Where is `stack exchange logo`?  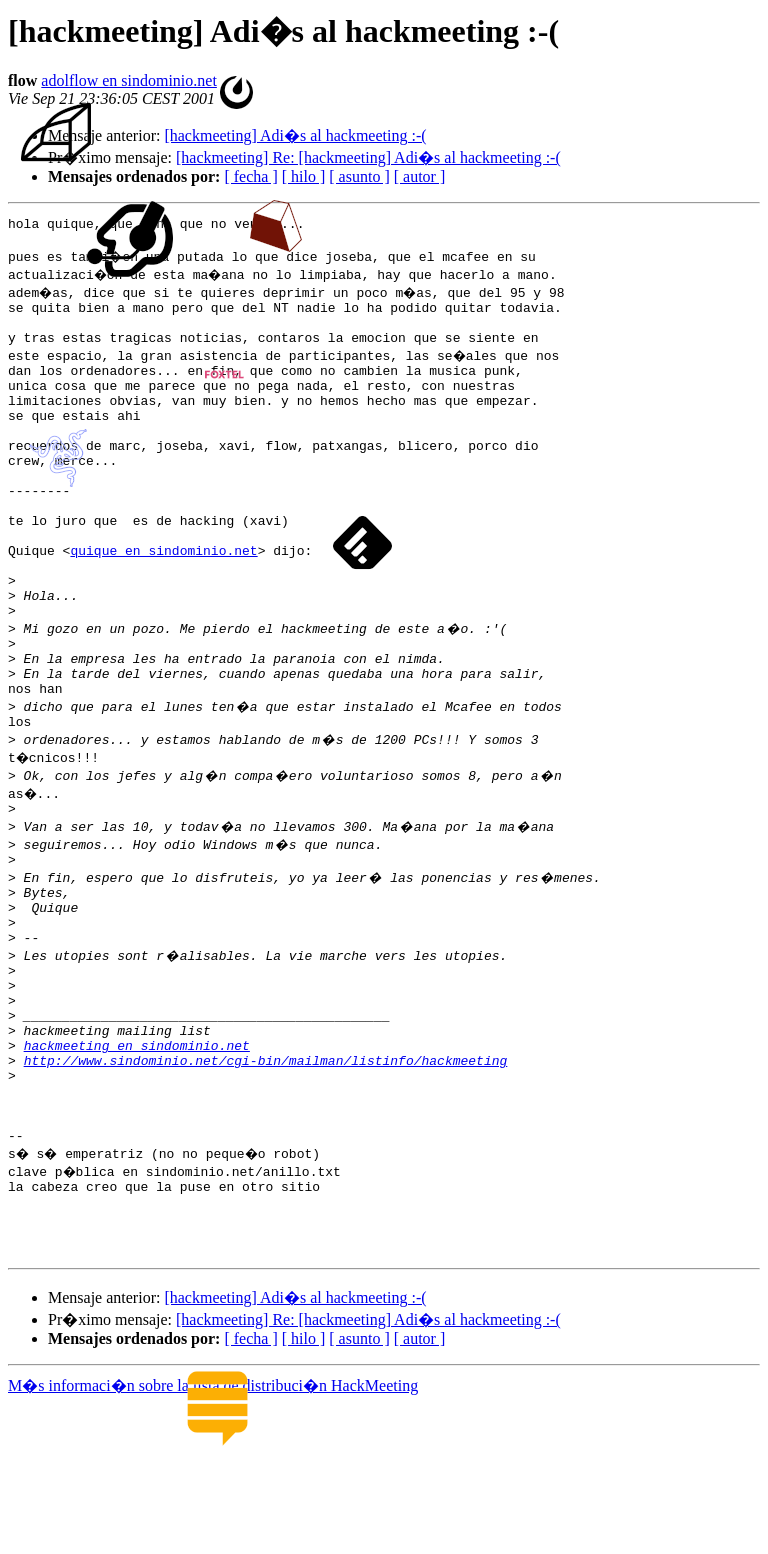 stack exchange logo is located at coordinates (217, 1408).